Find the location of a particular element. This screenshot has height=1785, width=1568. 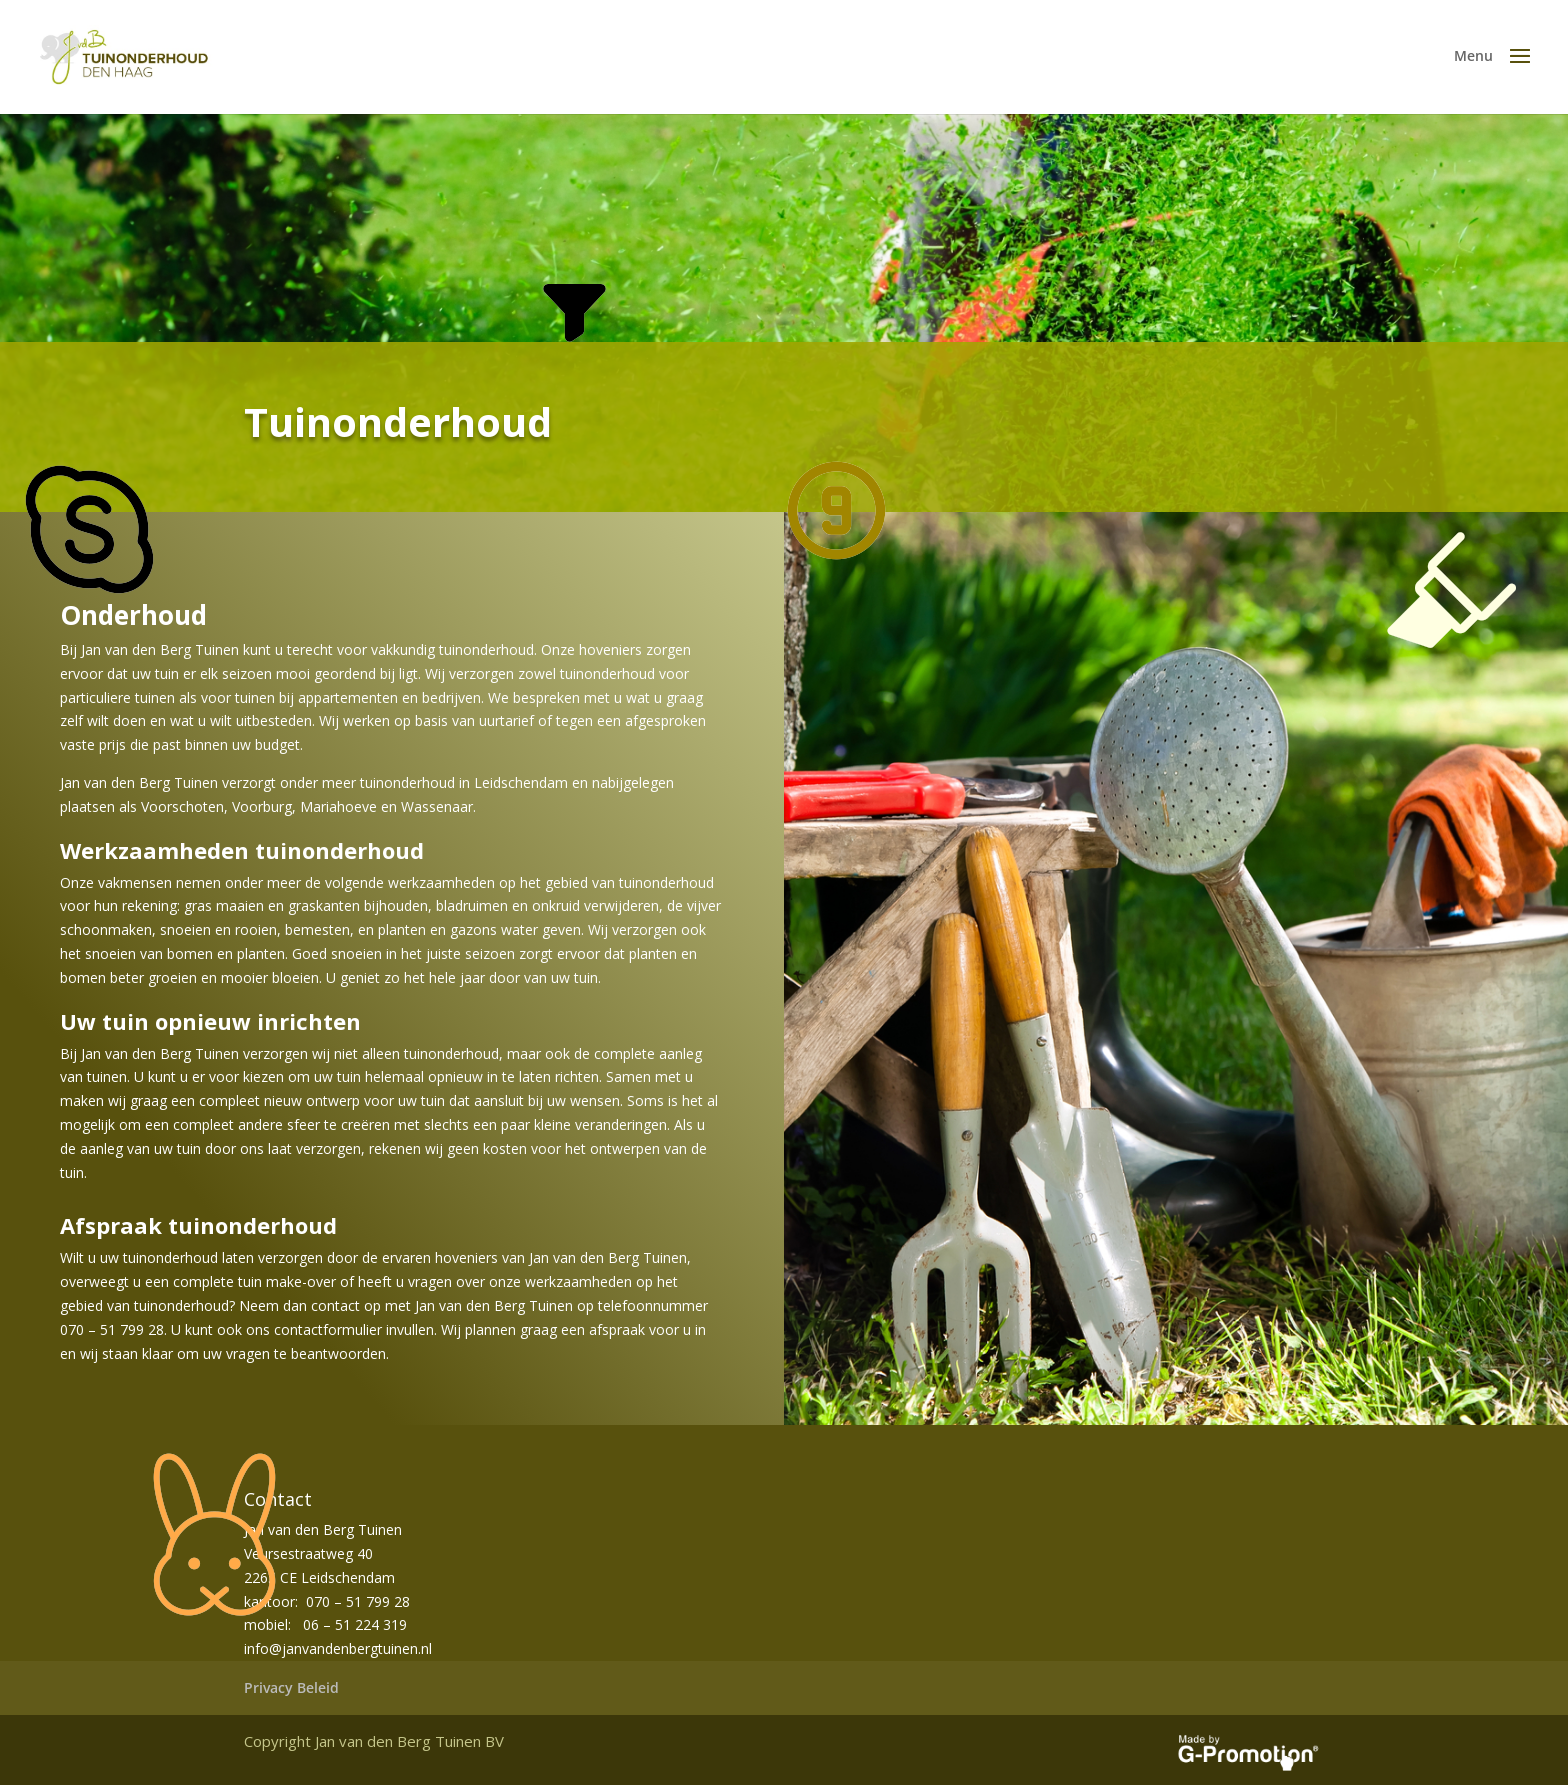

access pet or animal-related features is located at coordinates (214, 1537).